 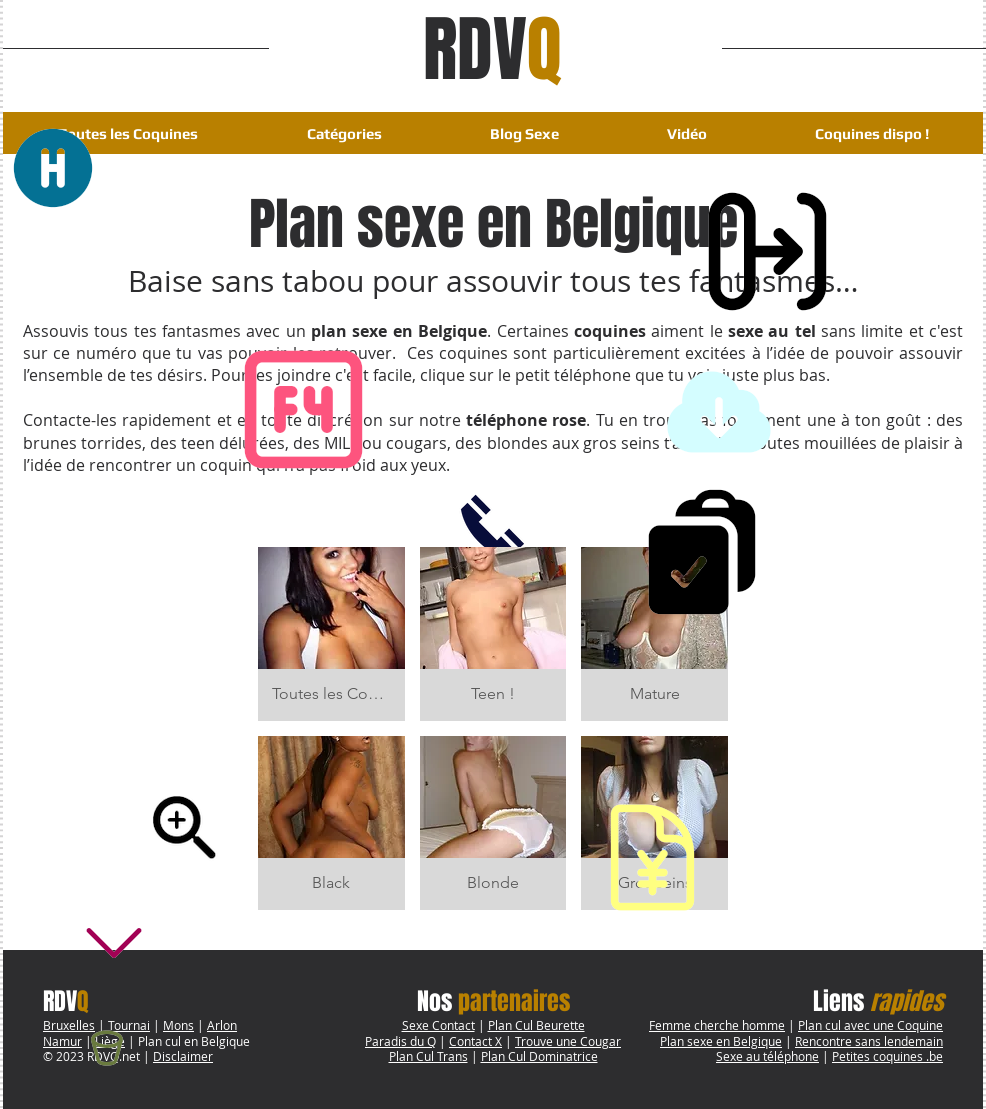 I want to click on move element to the right, so click(x=767, y=251).